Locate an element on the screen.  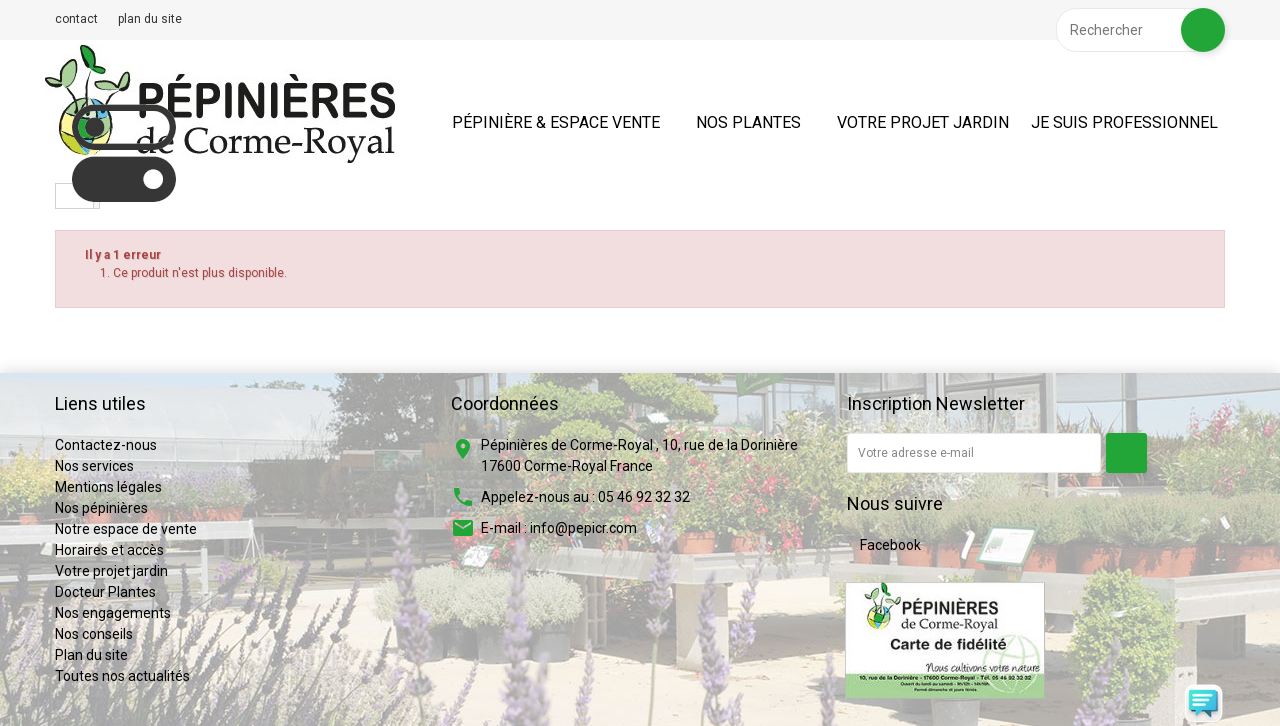
open neochat messaging app is located at coordinates (1203, 703).